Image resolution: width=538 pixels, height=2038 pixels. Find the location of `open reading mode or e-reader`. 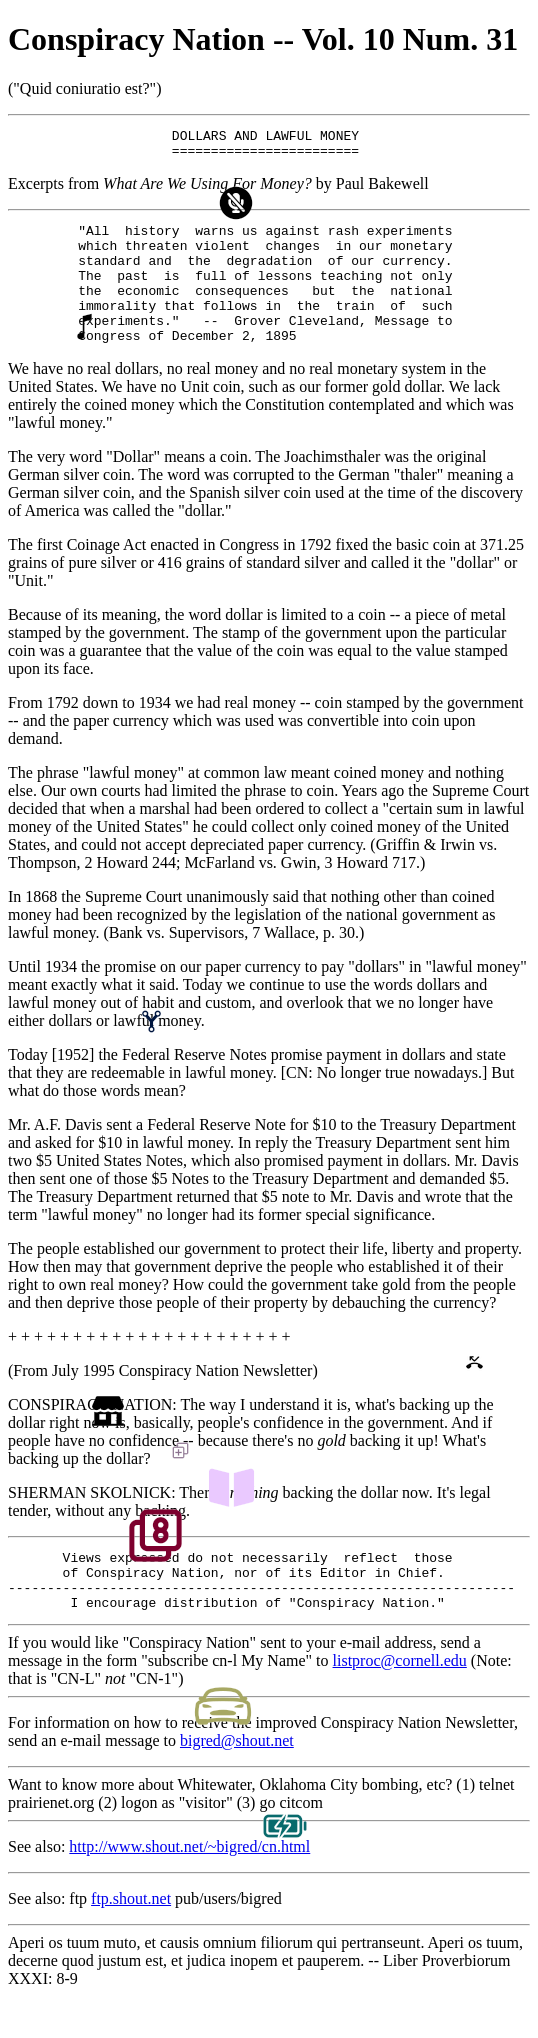

open reading mode or e-reader is located at coordinates (231, 1487).